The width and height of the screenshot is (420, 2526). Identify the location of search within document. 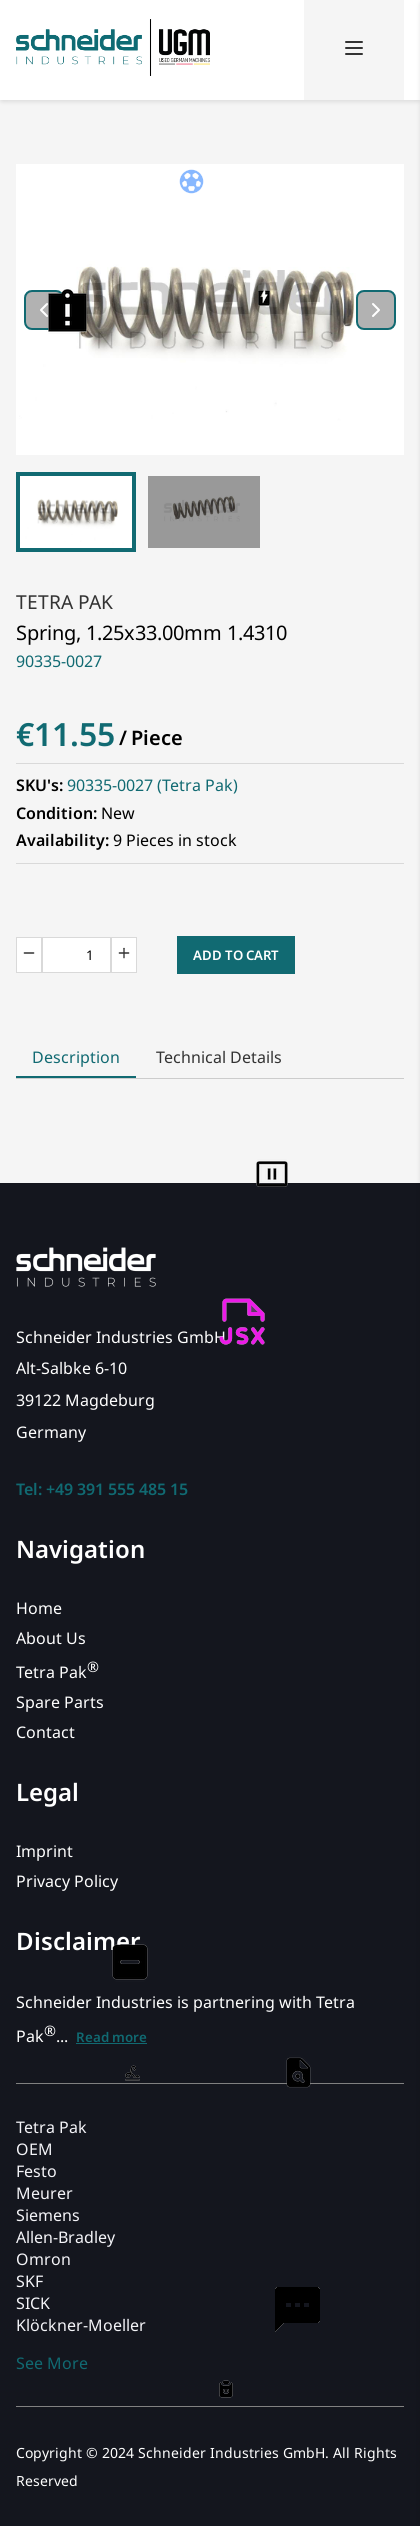
(298, 2072).